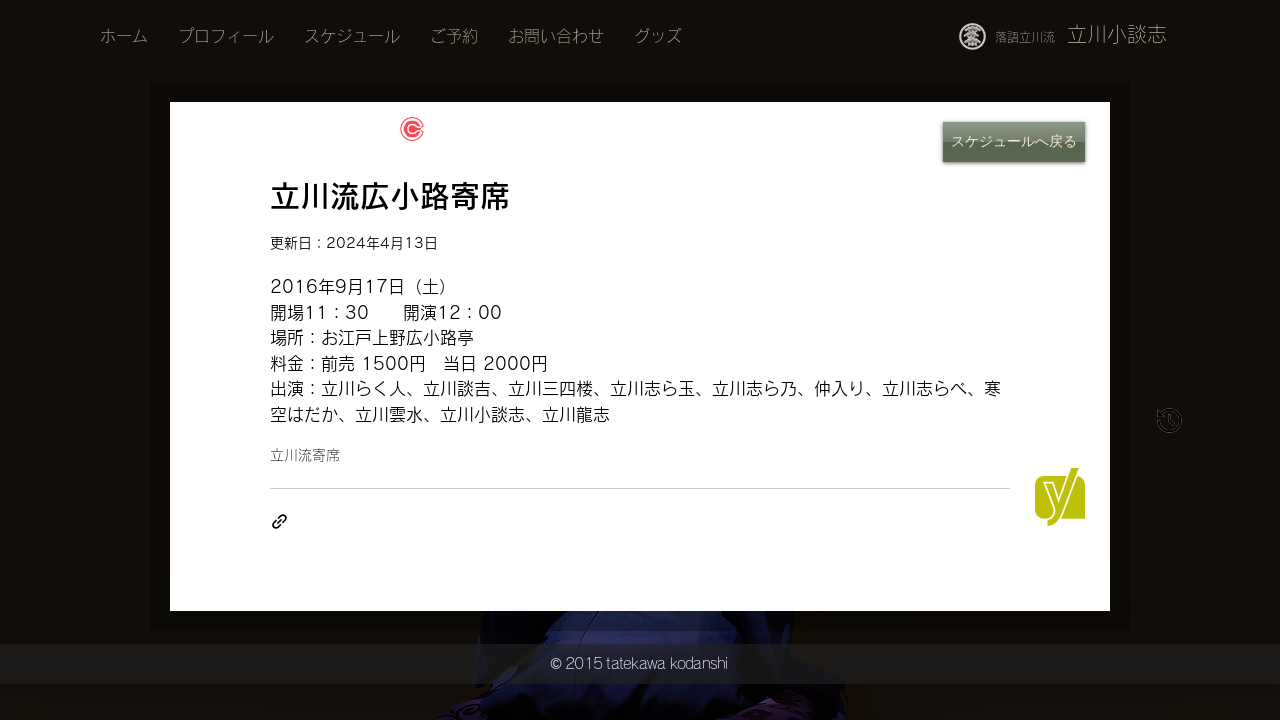  Describe the element at coordinates (1060, 497) in the screenshot. I see `yoast SEO plugin logo` at that location.